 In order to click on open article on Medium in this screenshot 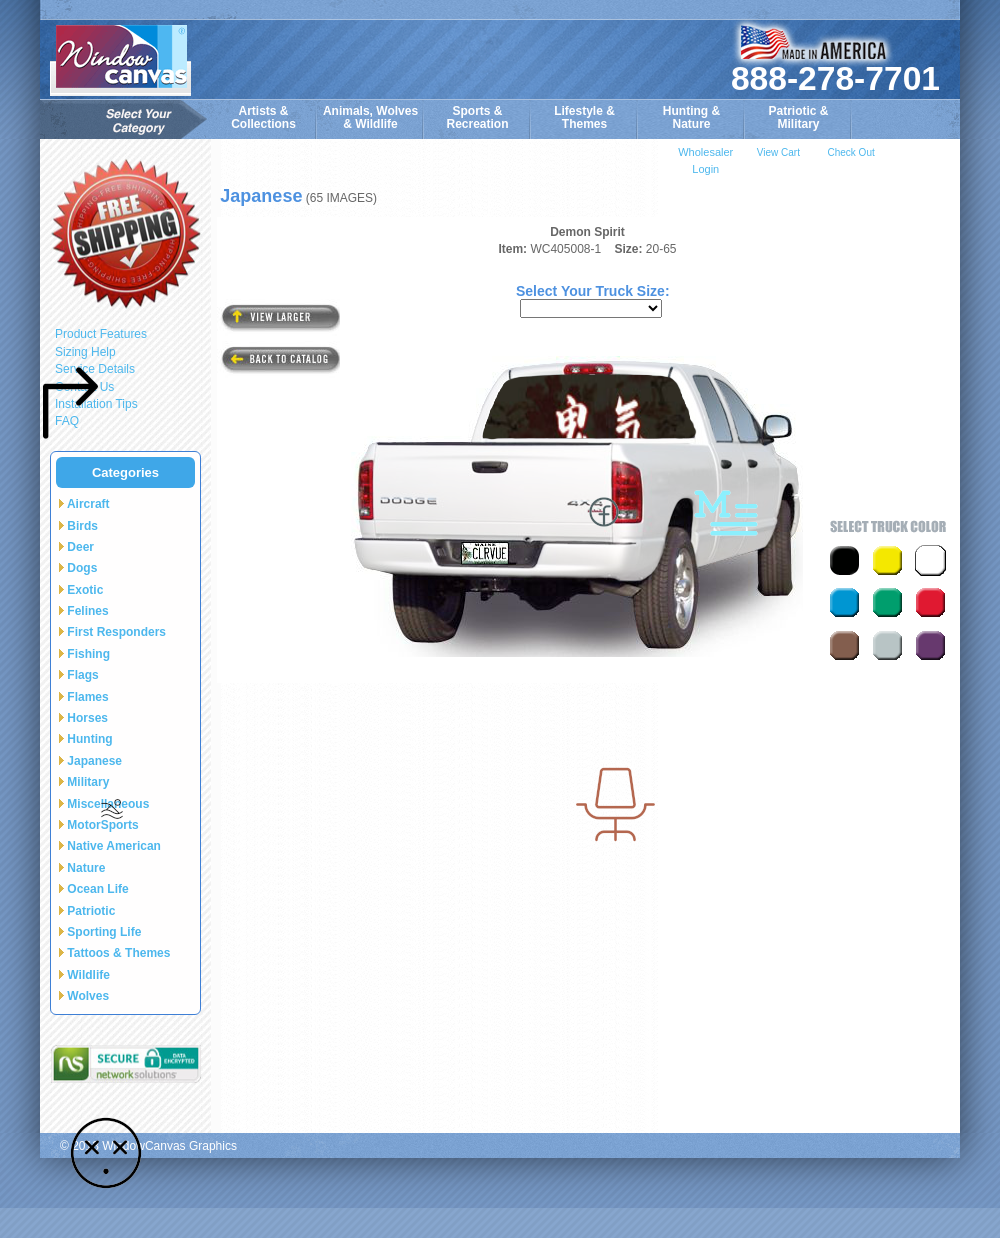, I will do `click(726, 513)`.